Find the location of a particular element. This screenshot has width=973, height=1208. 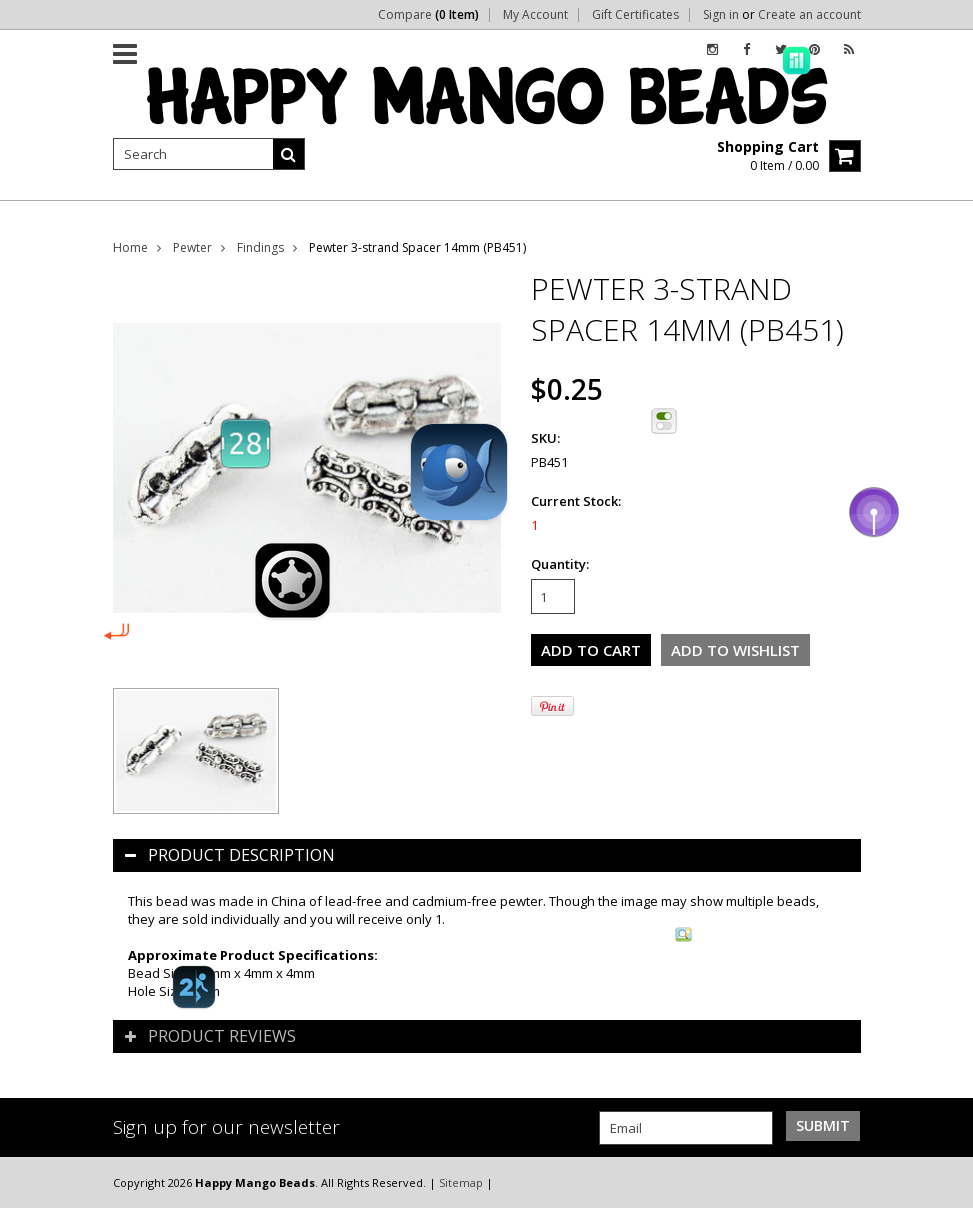

open image viewer application is located at coordinates (683, 934).